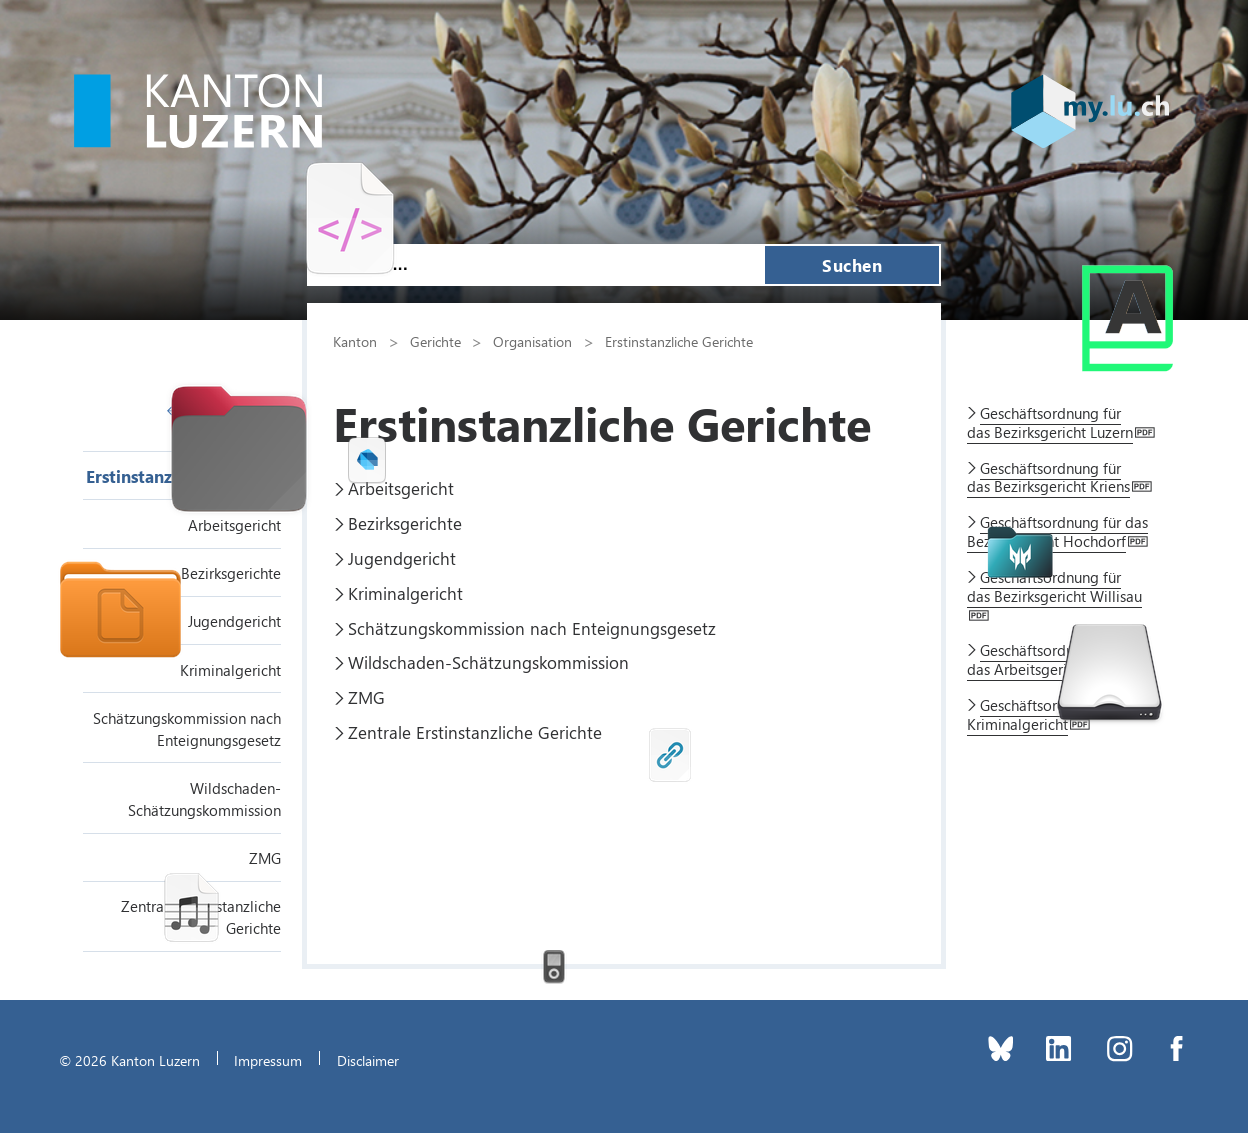  I want to click on open your documents folder, so click(120, 609).